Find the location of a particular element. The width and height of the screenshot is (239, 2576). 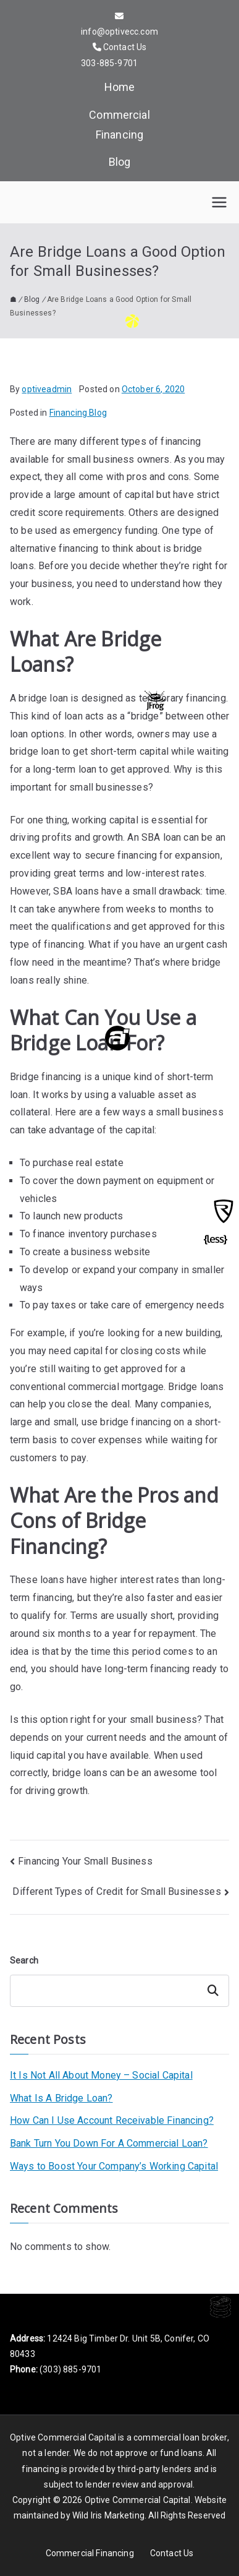

visit steamdb website for steam game statistics is located at coordinates (220, 2307).